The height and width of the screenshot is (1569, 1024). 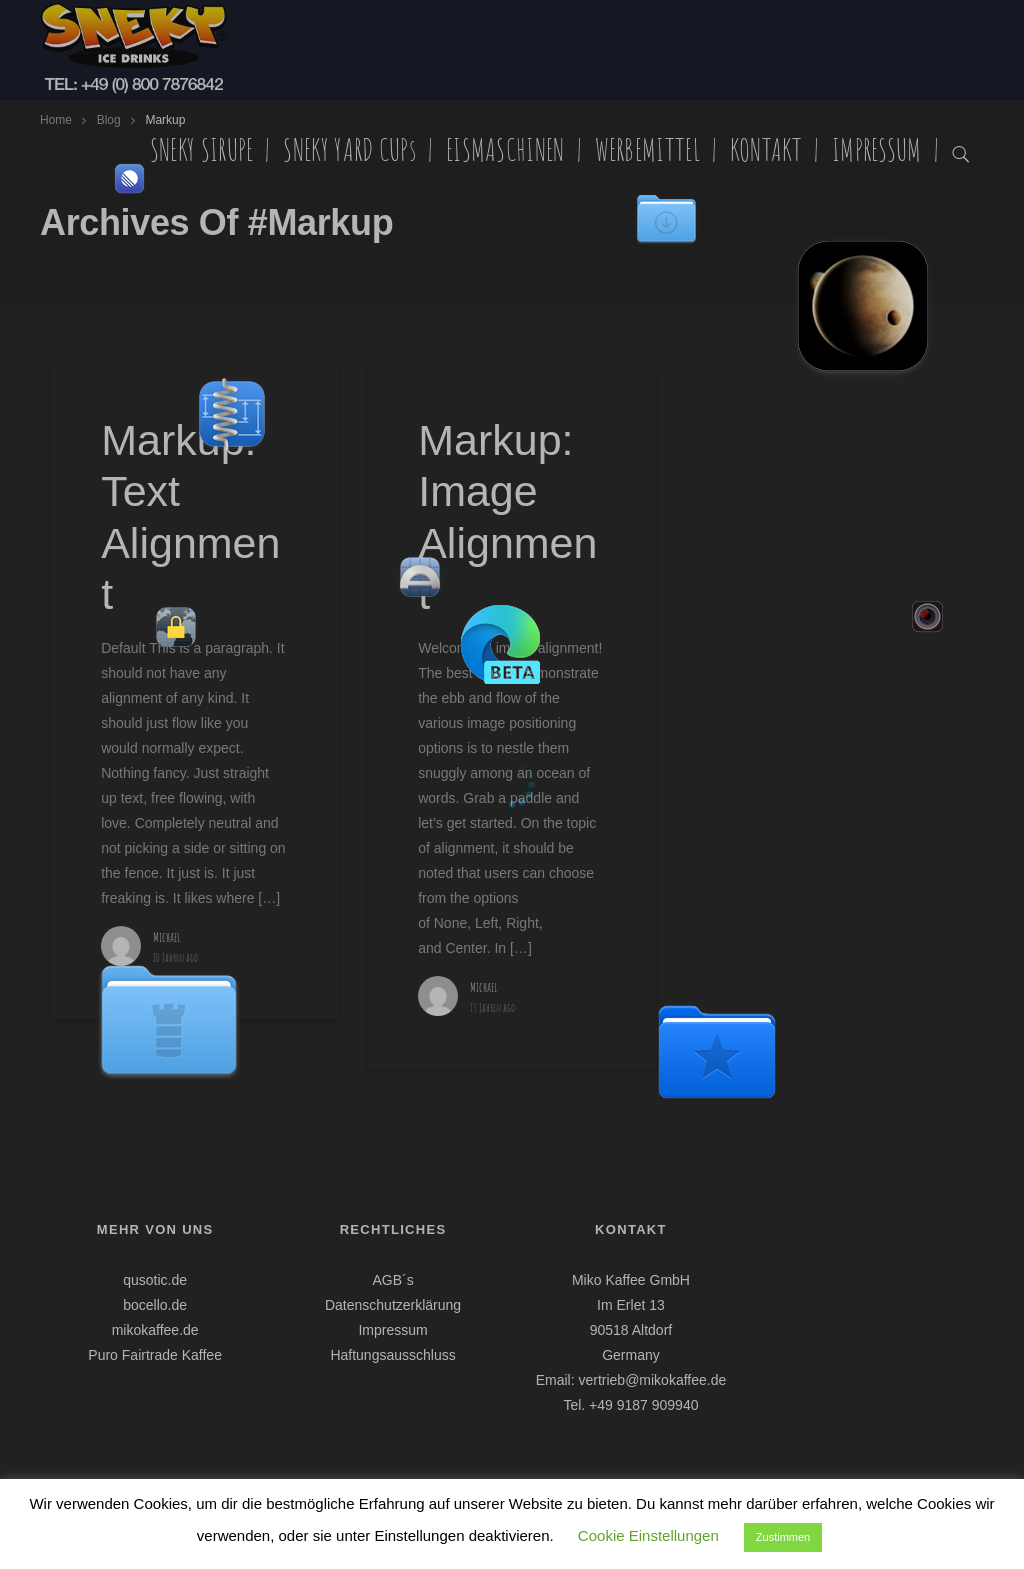 I want to click on open the Linear app, so click(x=129, y=178).